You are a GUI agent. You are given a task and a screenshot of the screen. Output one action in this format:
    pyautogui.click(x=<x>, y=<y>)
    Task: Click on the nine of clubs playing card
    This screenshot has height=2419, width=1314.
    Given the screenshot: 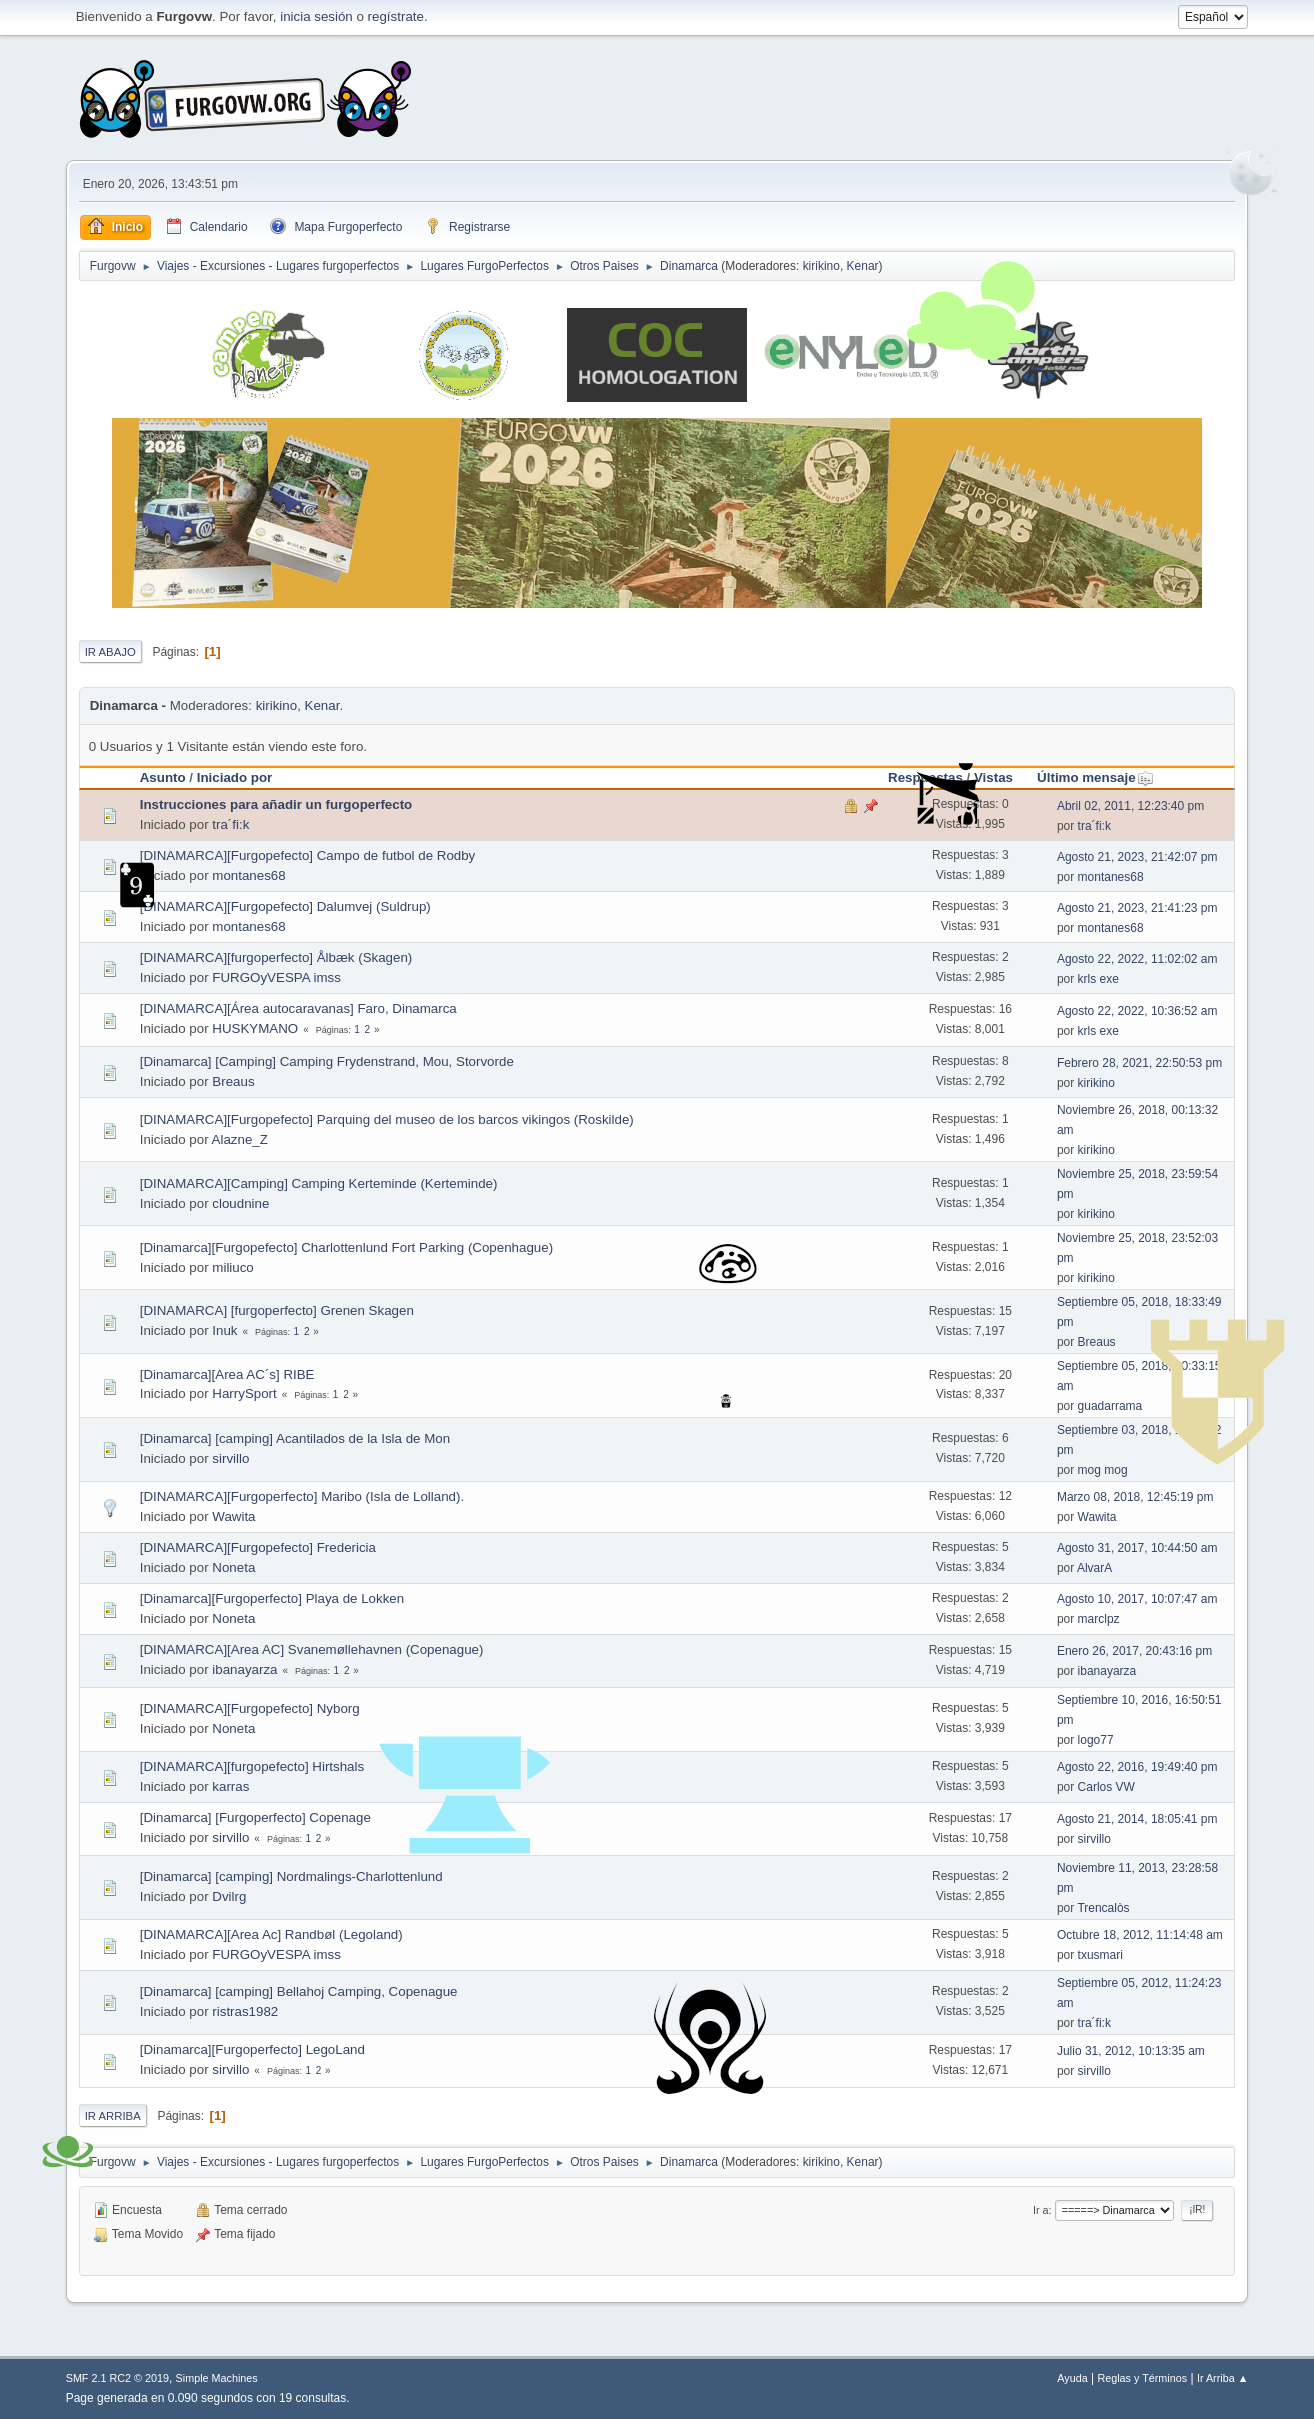 What is the action you would take?
    pyautogui.click(x=137, y=885)
    